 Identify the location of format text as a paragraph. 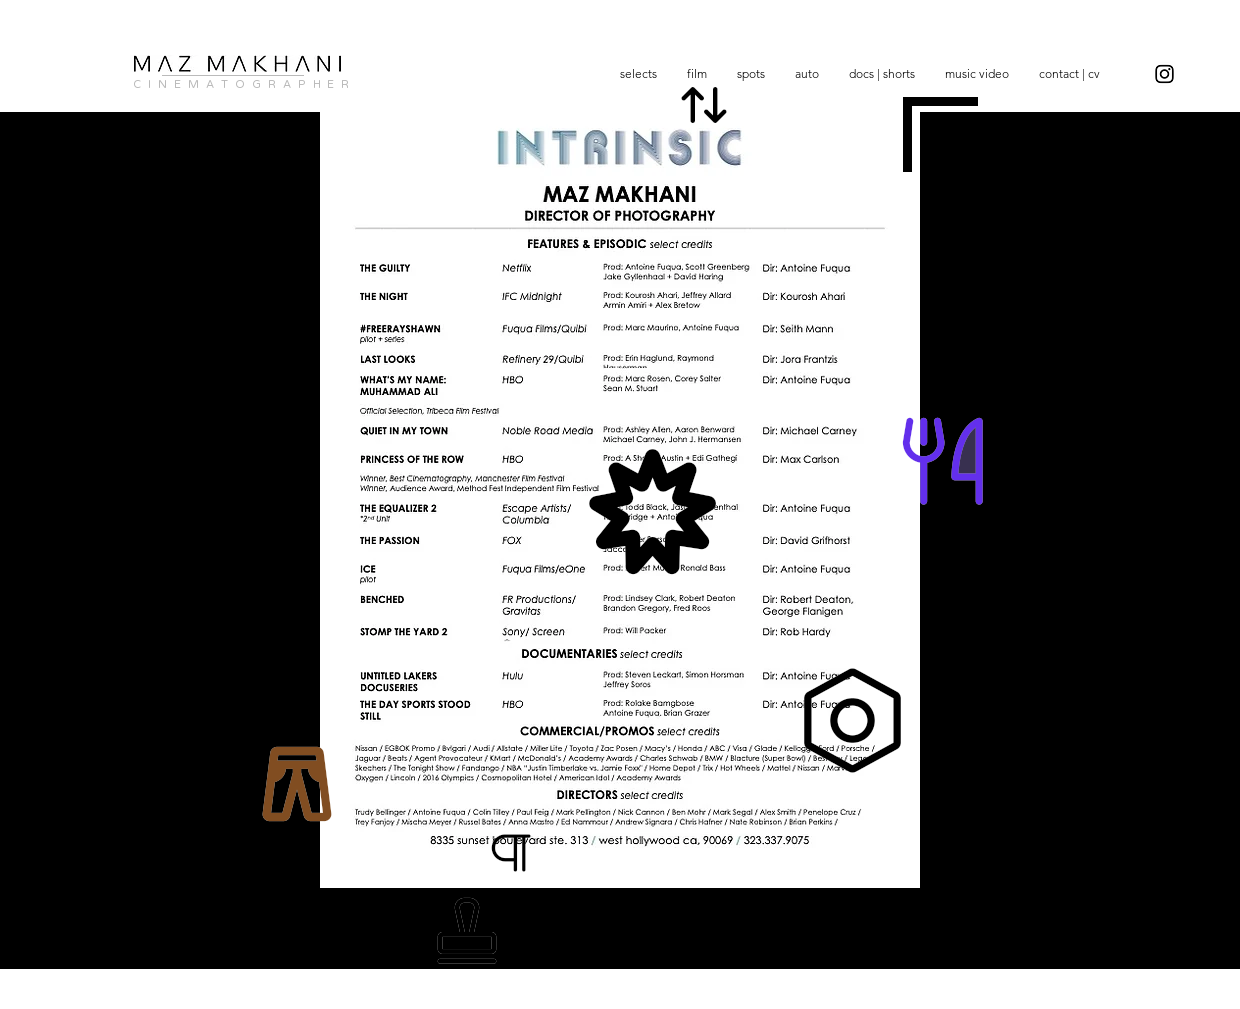
(512, 853).